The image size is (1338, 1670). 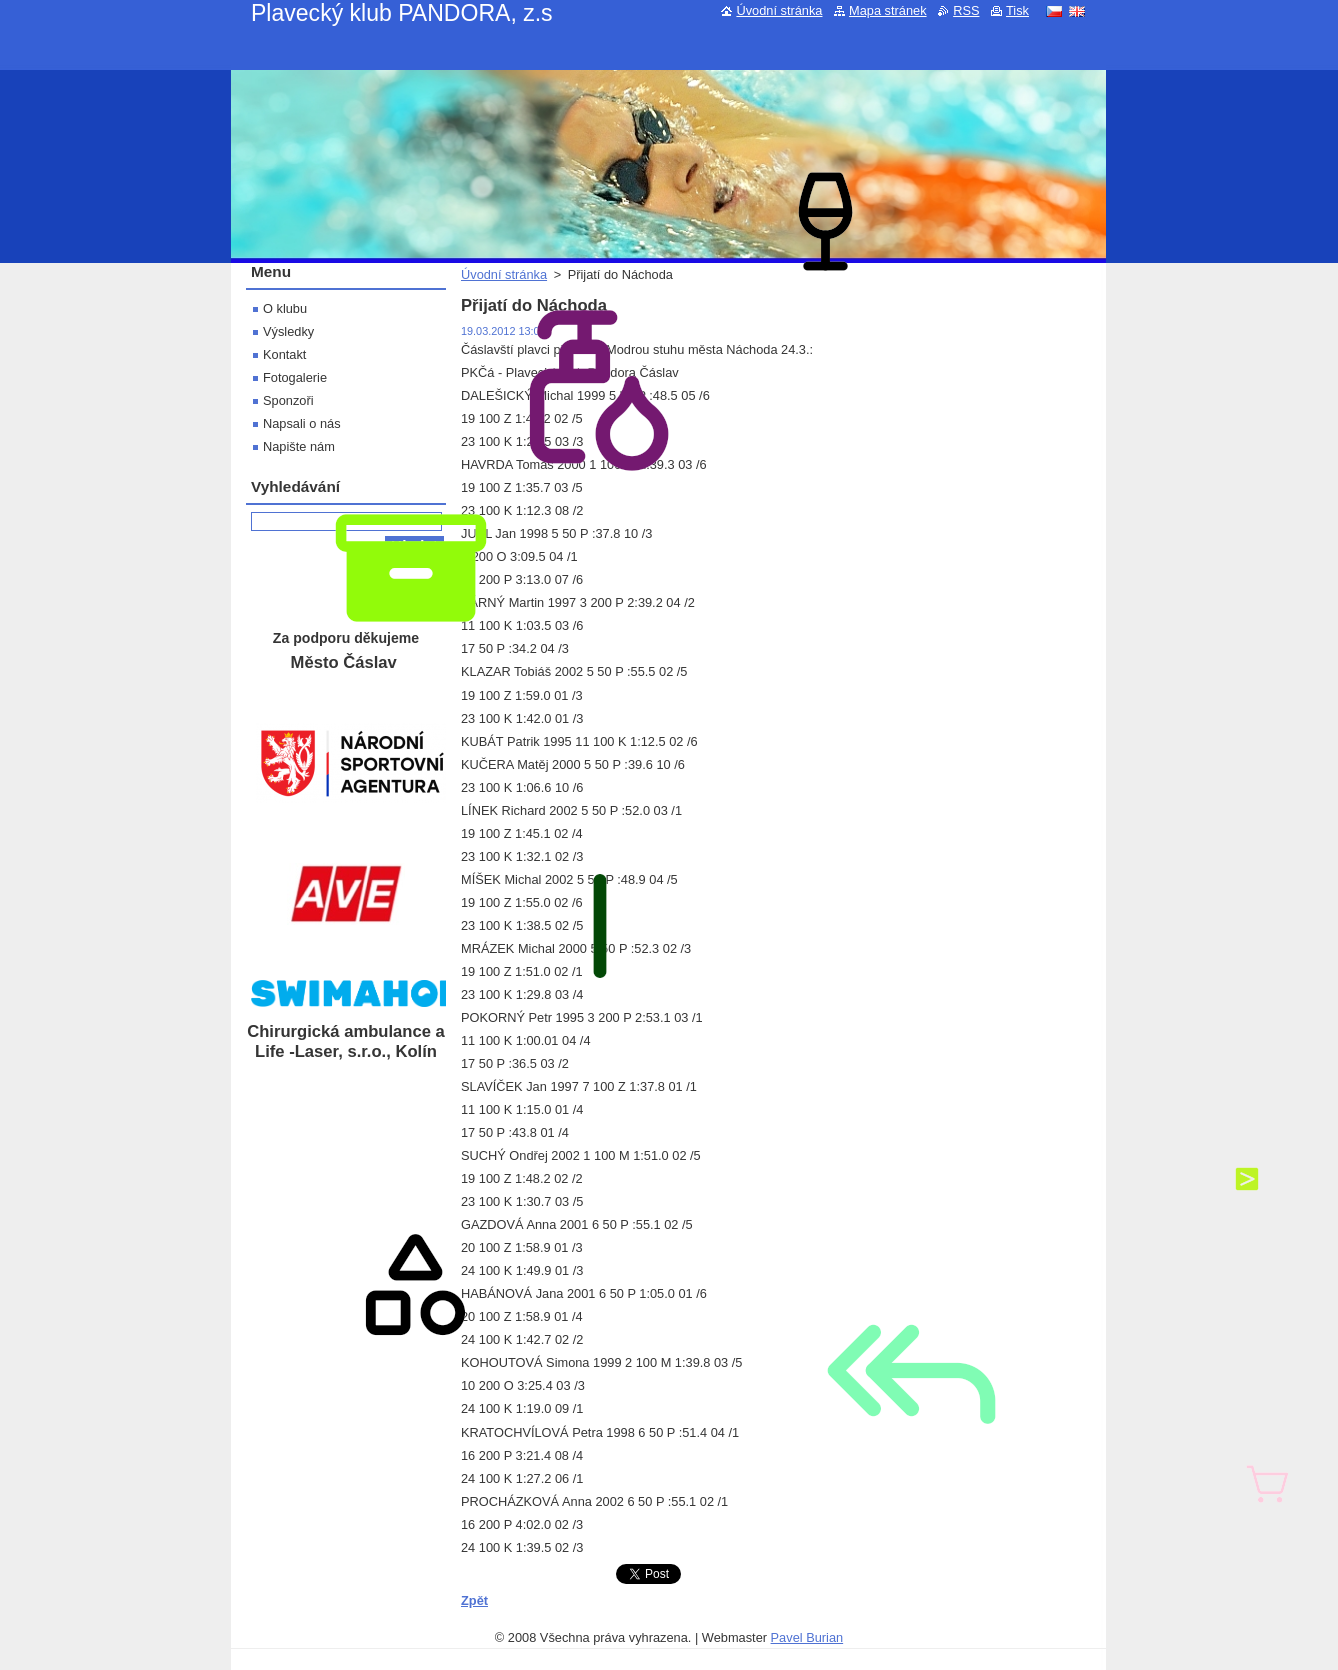 I want to click on archive this item, so click(x=411, y=568).